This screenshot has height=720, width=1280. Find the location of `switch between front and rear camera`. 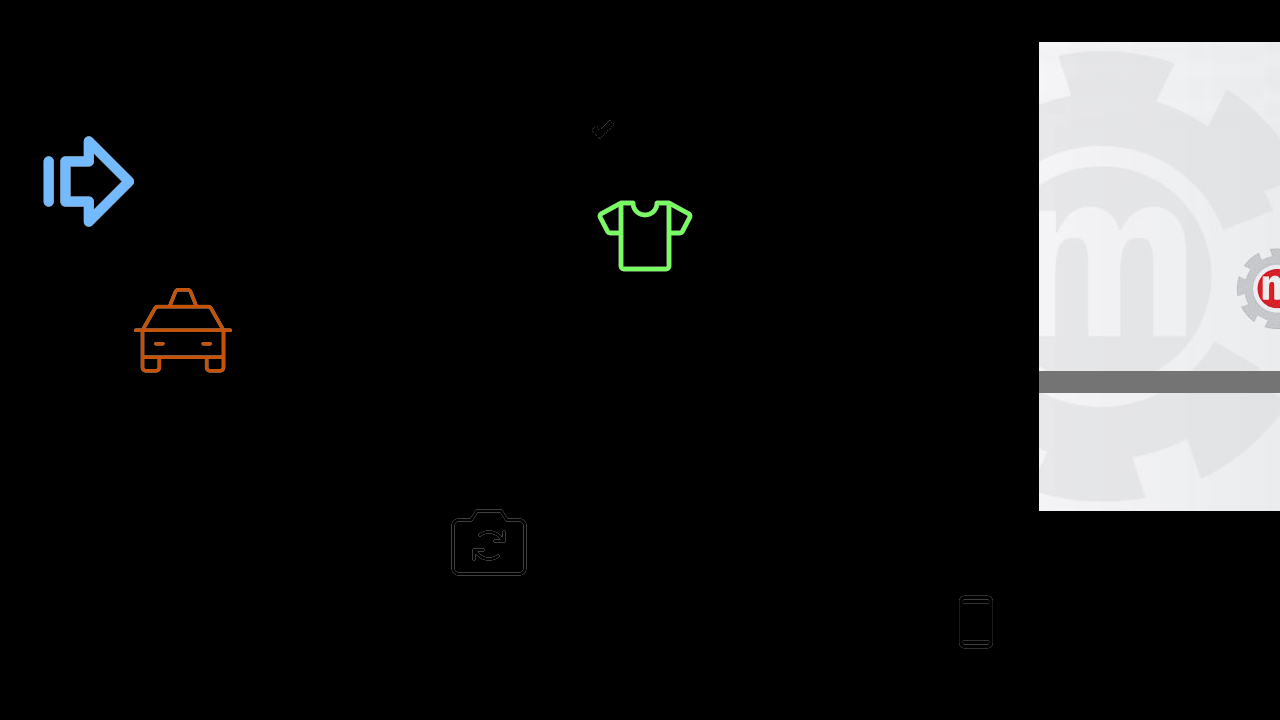

switch between front and rear camera is located at coordinates (489, 544).